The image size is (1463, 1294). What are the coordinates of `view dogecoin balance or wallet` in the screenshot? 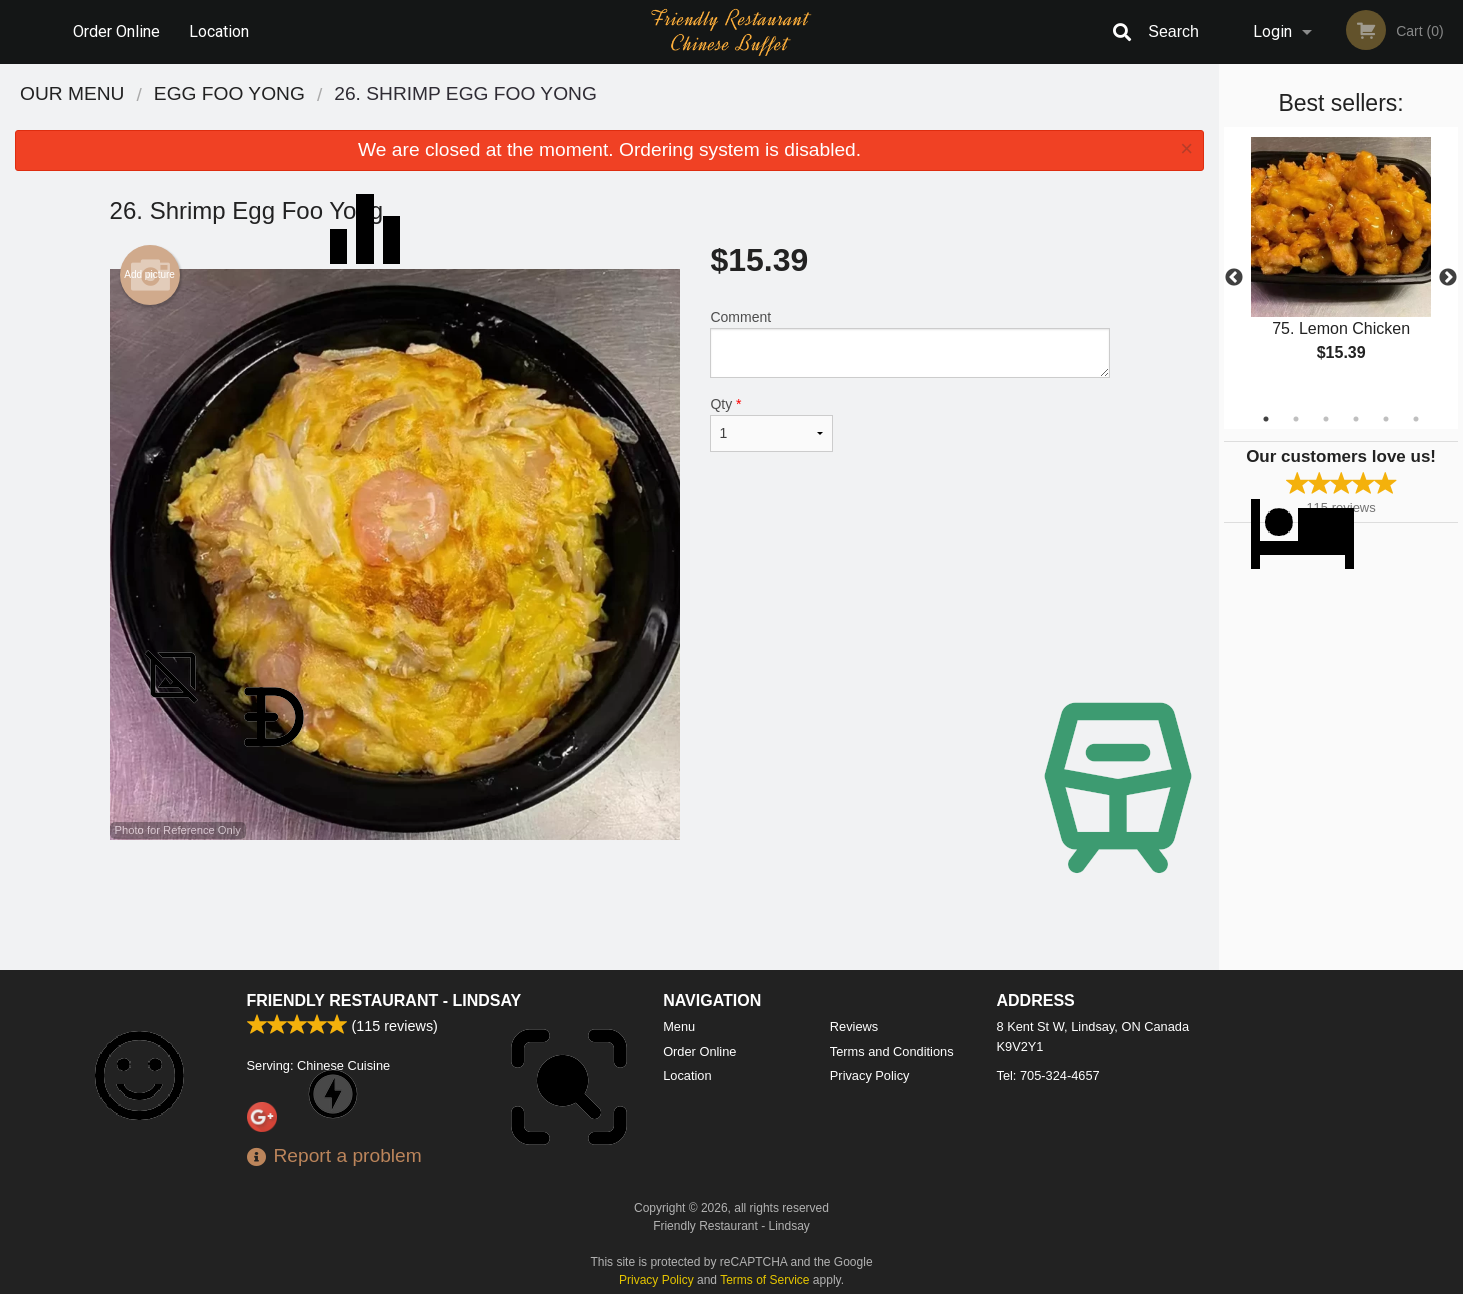 It's located at (274, 717).